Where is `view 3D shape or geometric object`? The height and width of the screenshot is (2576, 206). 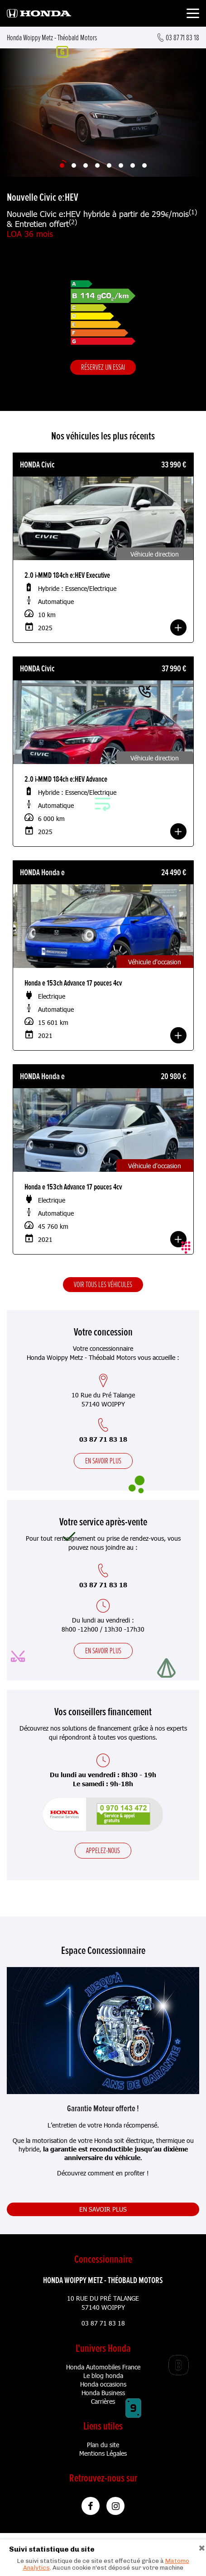 view 3D shape or geometric object is located at coordinates (166, 1668).